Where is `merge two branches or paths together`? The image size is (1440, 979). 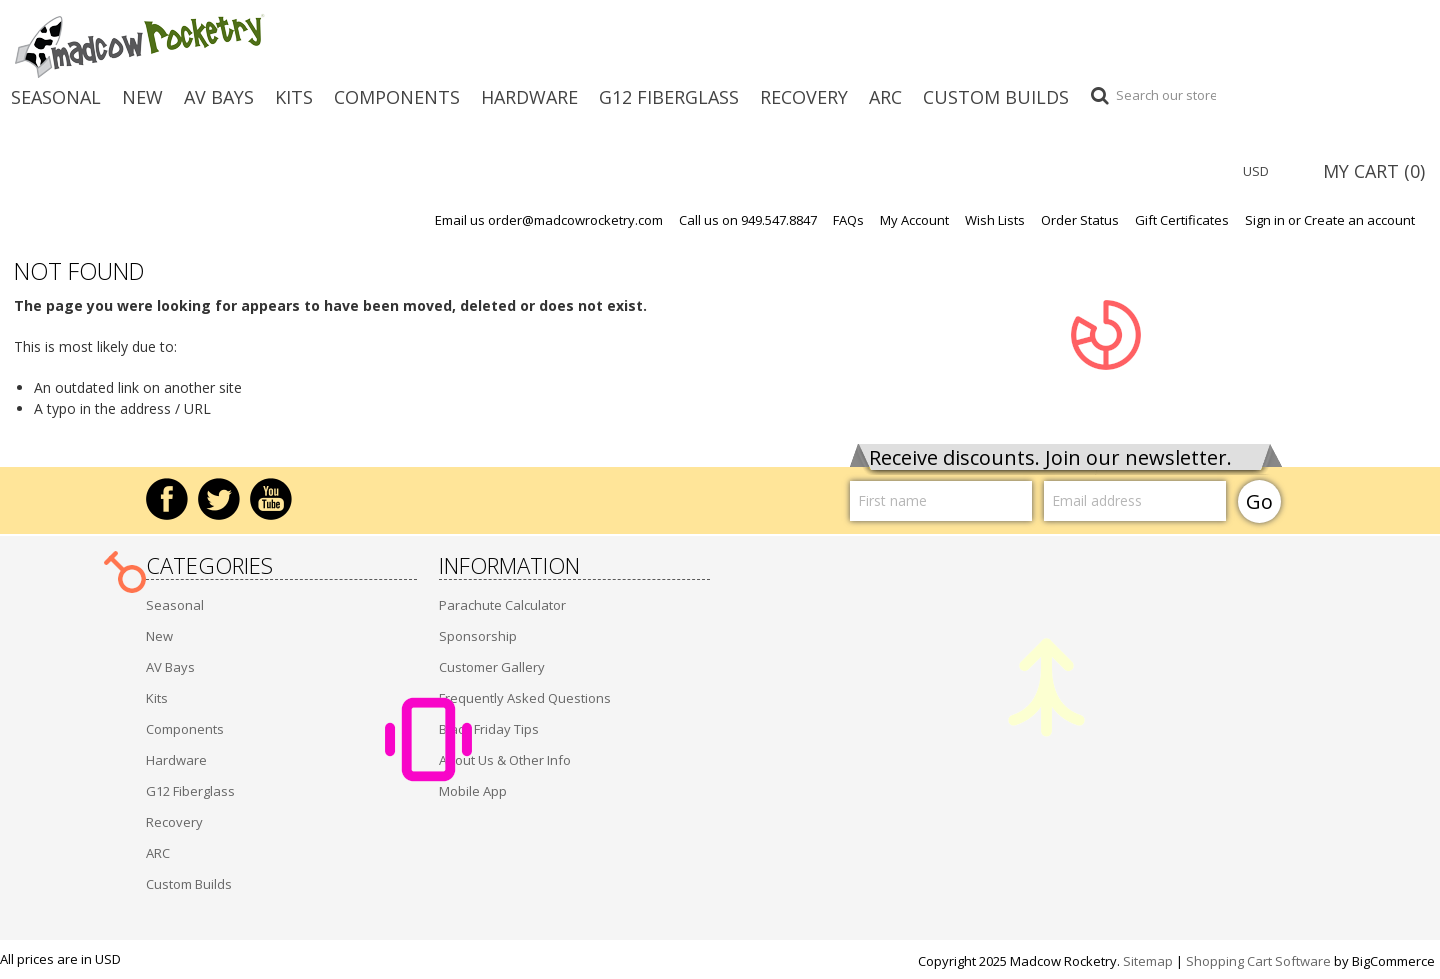 merge two branches or paths together is located at coordinates (1046, 687).